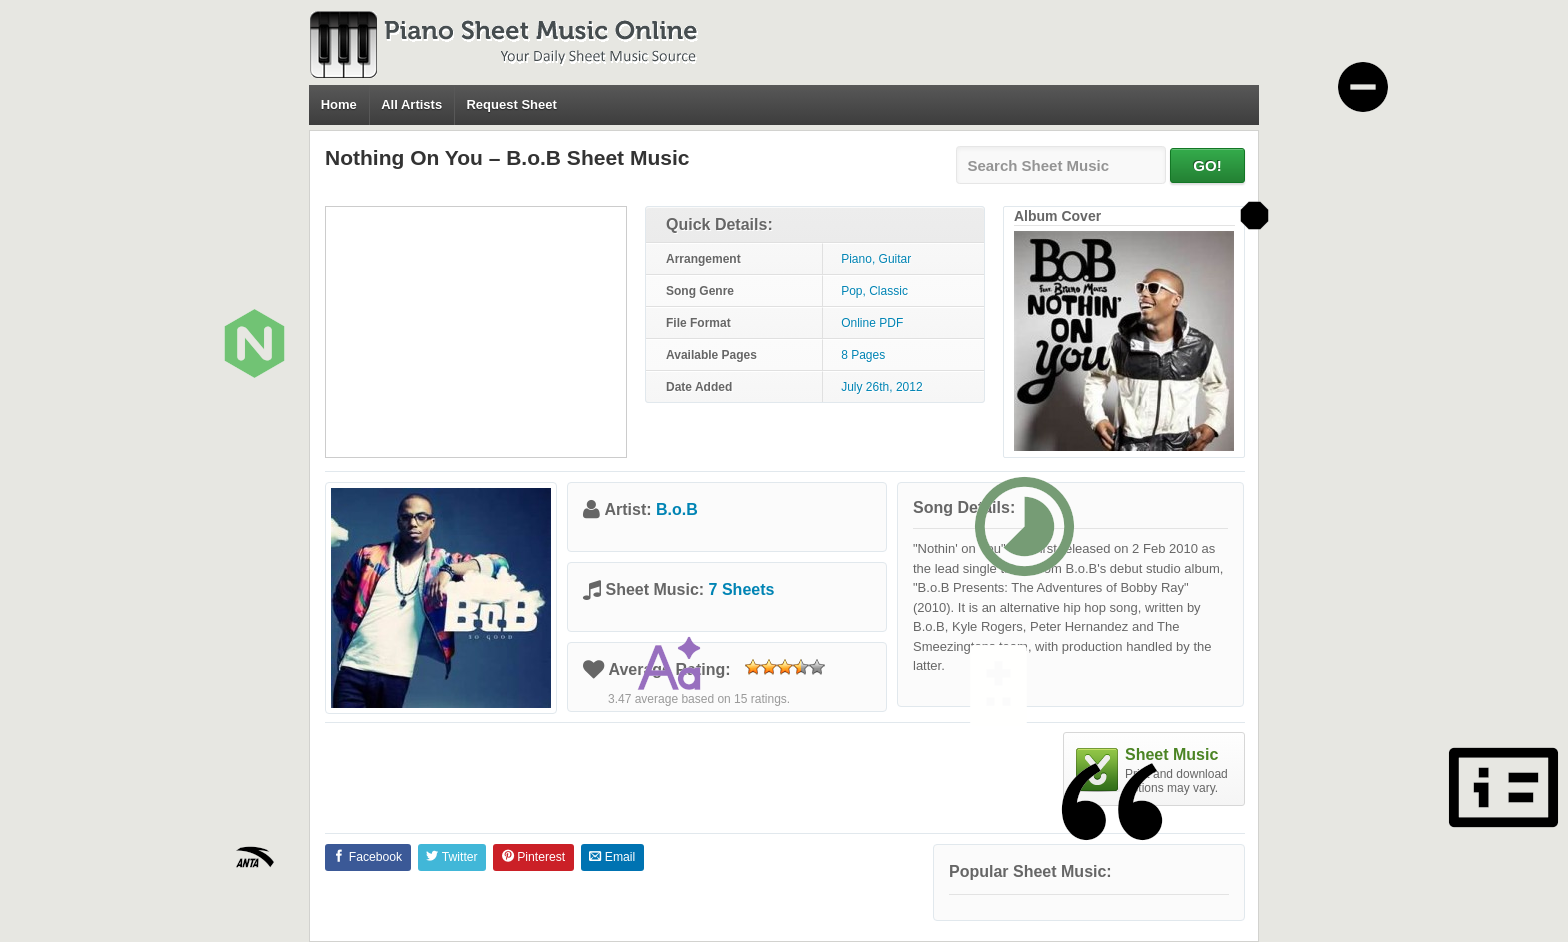 The image size is (1568, 942). I want to click on insert a block quote, so click(1112, 803).